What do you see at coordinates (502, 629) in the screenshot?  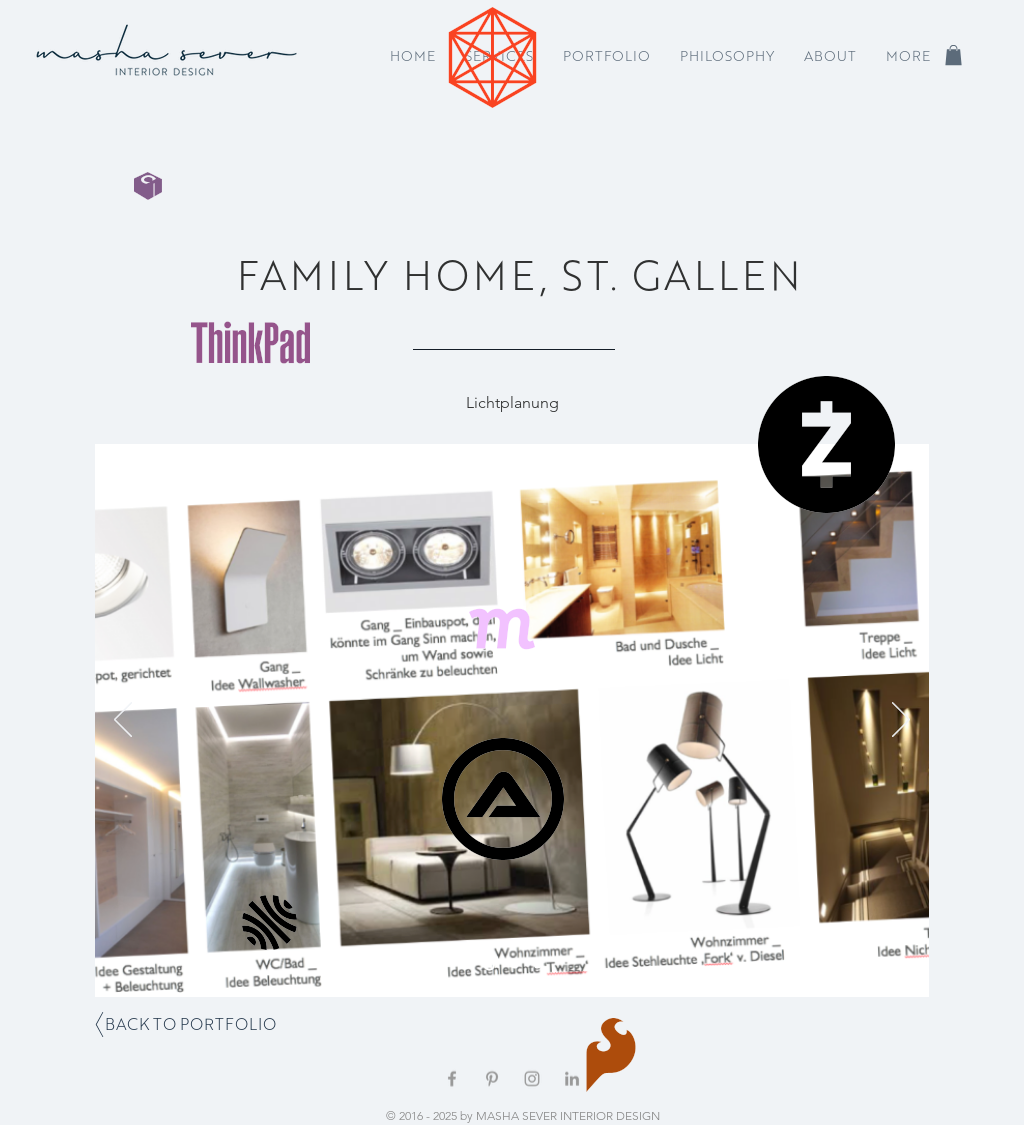 I see `open mojeek search engine` at bounding box center [502, 629].